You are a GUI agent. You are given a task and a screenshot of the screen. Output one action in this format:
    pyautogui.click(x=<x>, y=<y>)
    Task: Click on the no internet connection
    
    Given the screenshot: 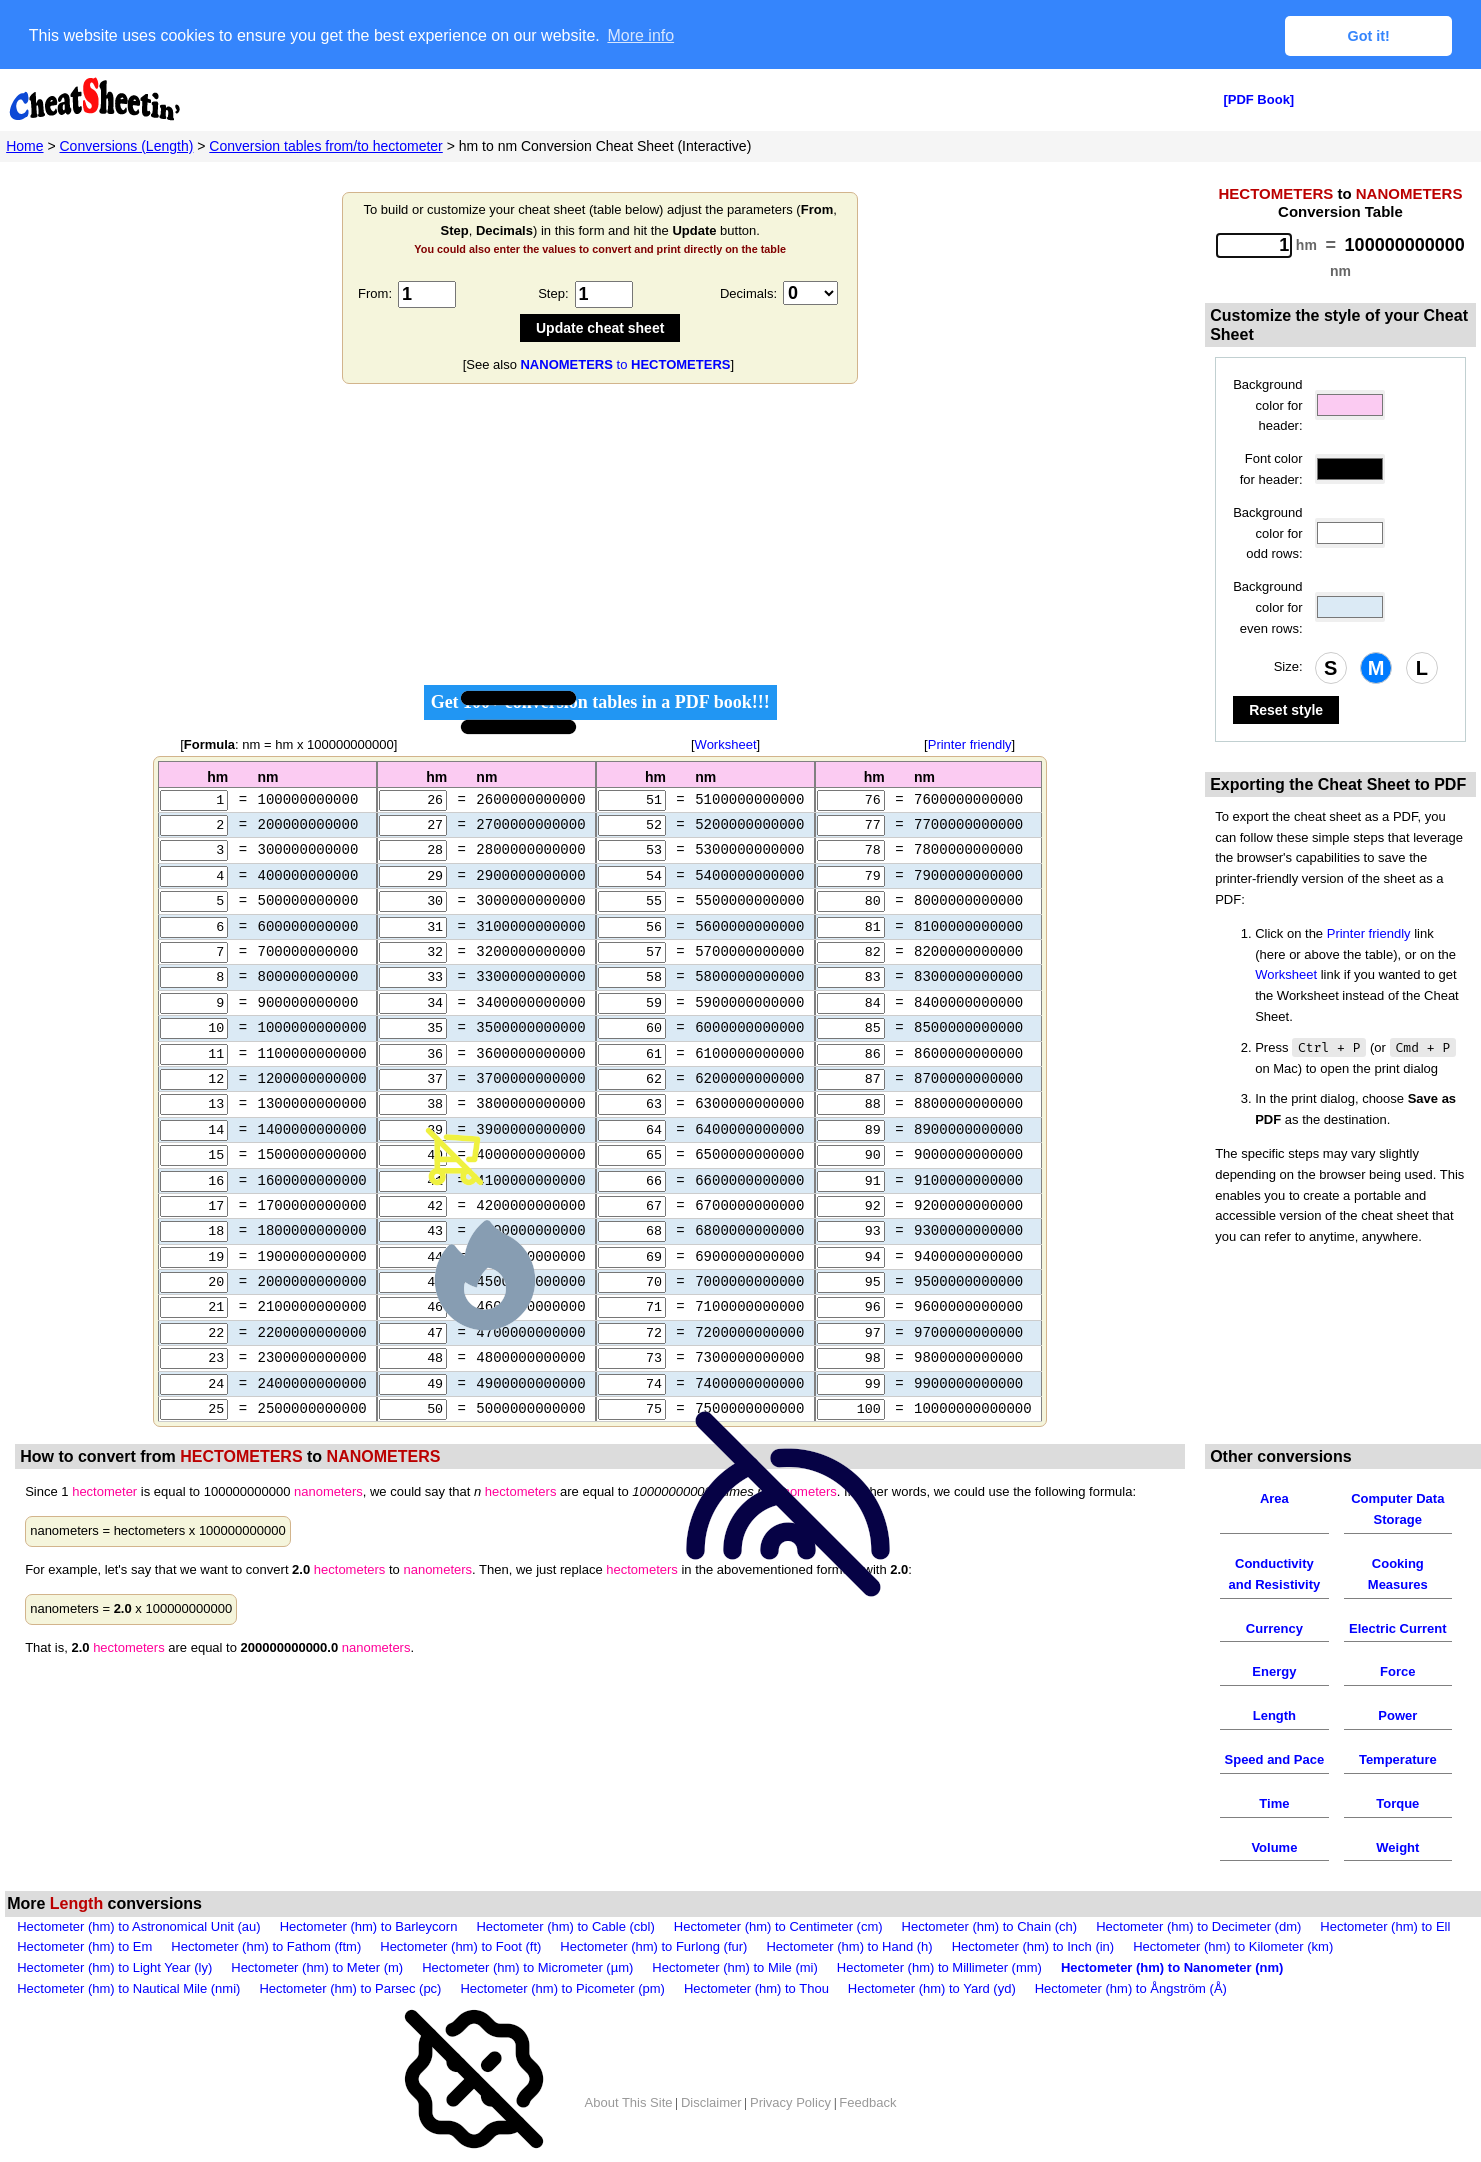 What is the action you would take?
    pyautogui.click(x=788, y=1504)
    